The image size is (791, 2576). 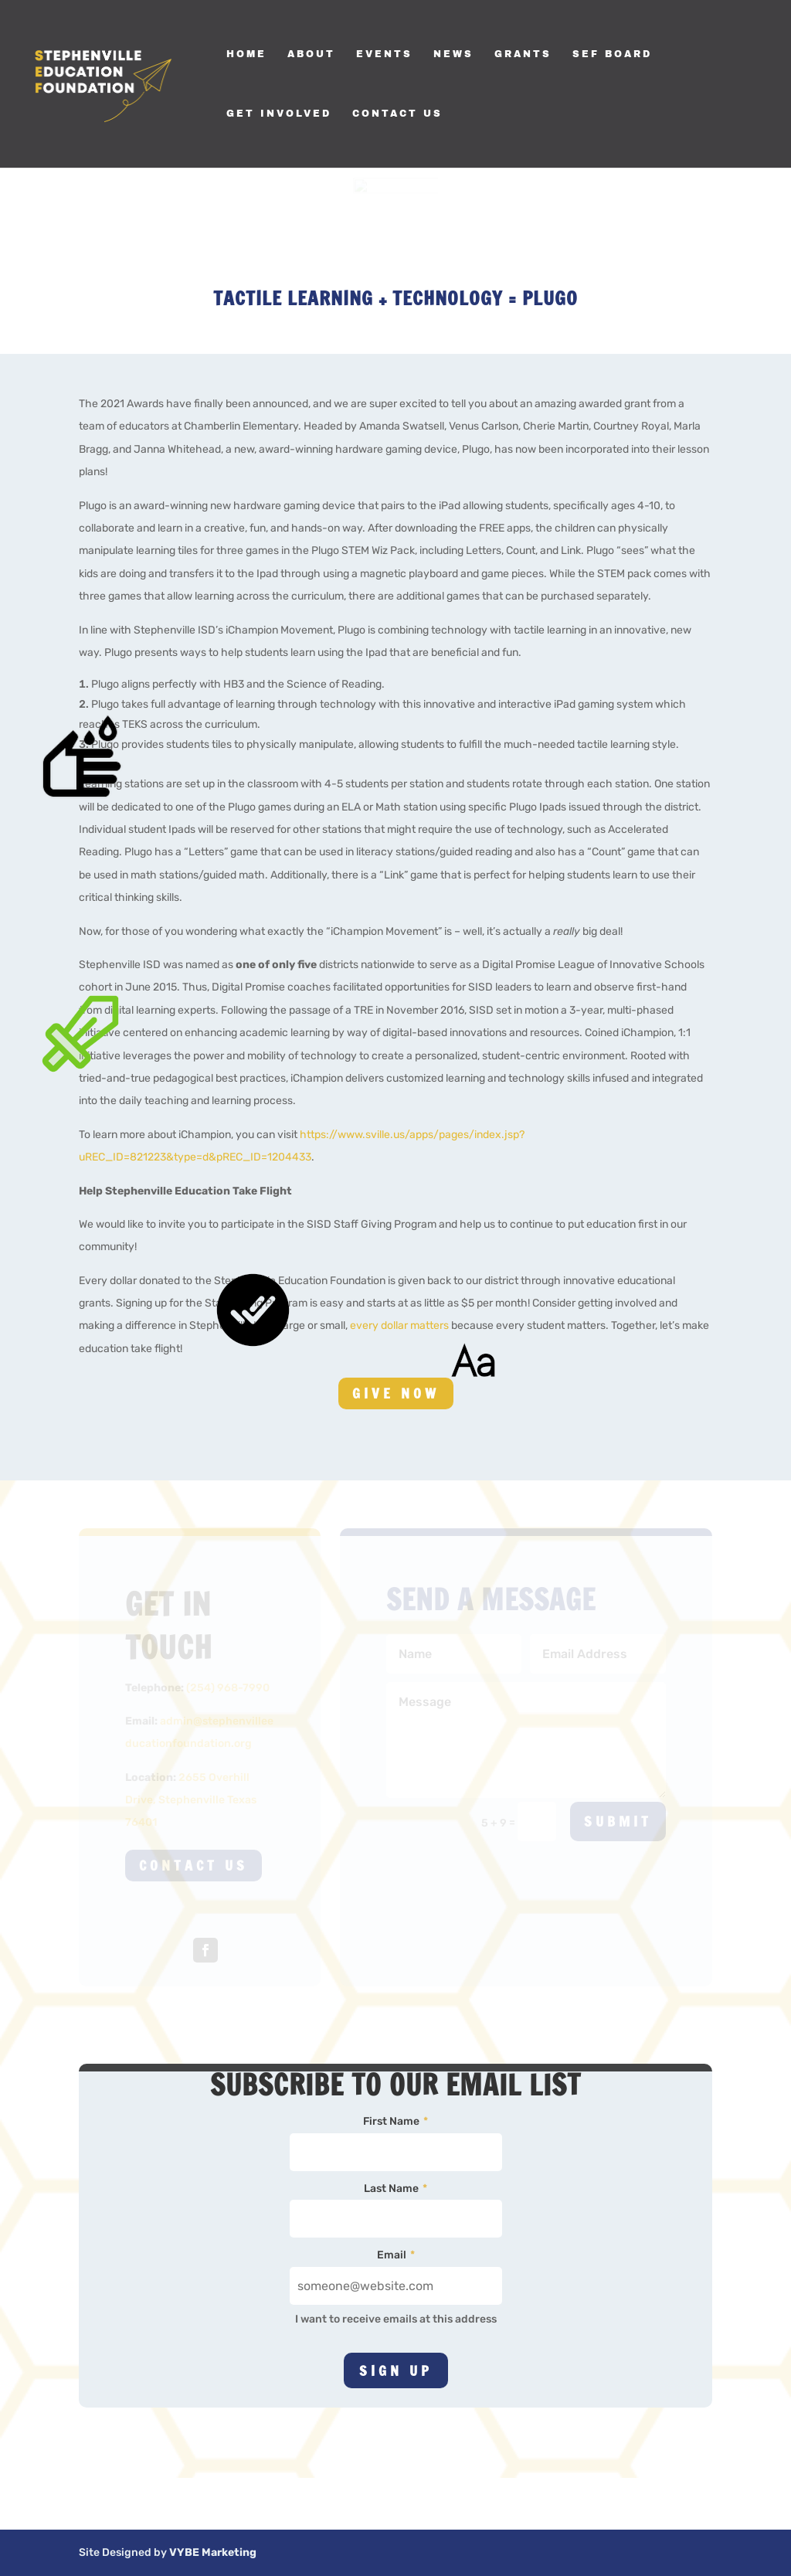 What do you see at coordinates (82, 1032) in the screenshot?
I see `access game or combat features` at bounding box center [82, 1032].